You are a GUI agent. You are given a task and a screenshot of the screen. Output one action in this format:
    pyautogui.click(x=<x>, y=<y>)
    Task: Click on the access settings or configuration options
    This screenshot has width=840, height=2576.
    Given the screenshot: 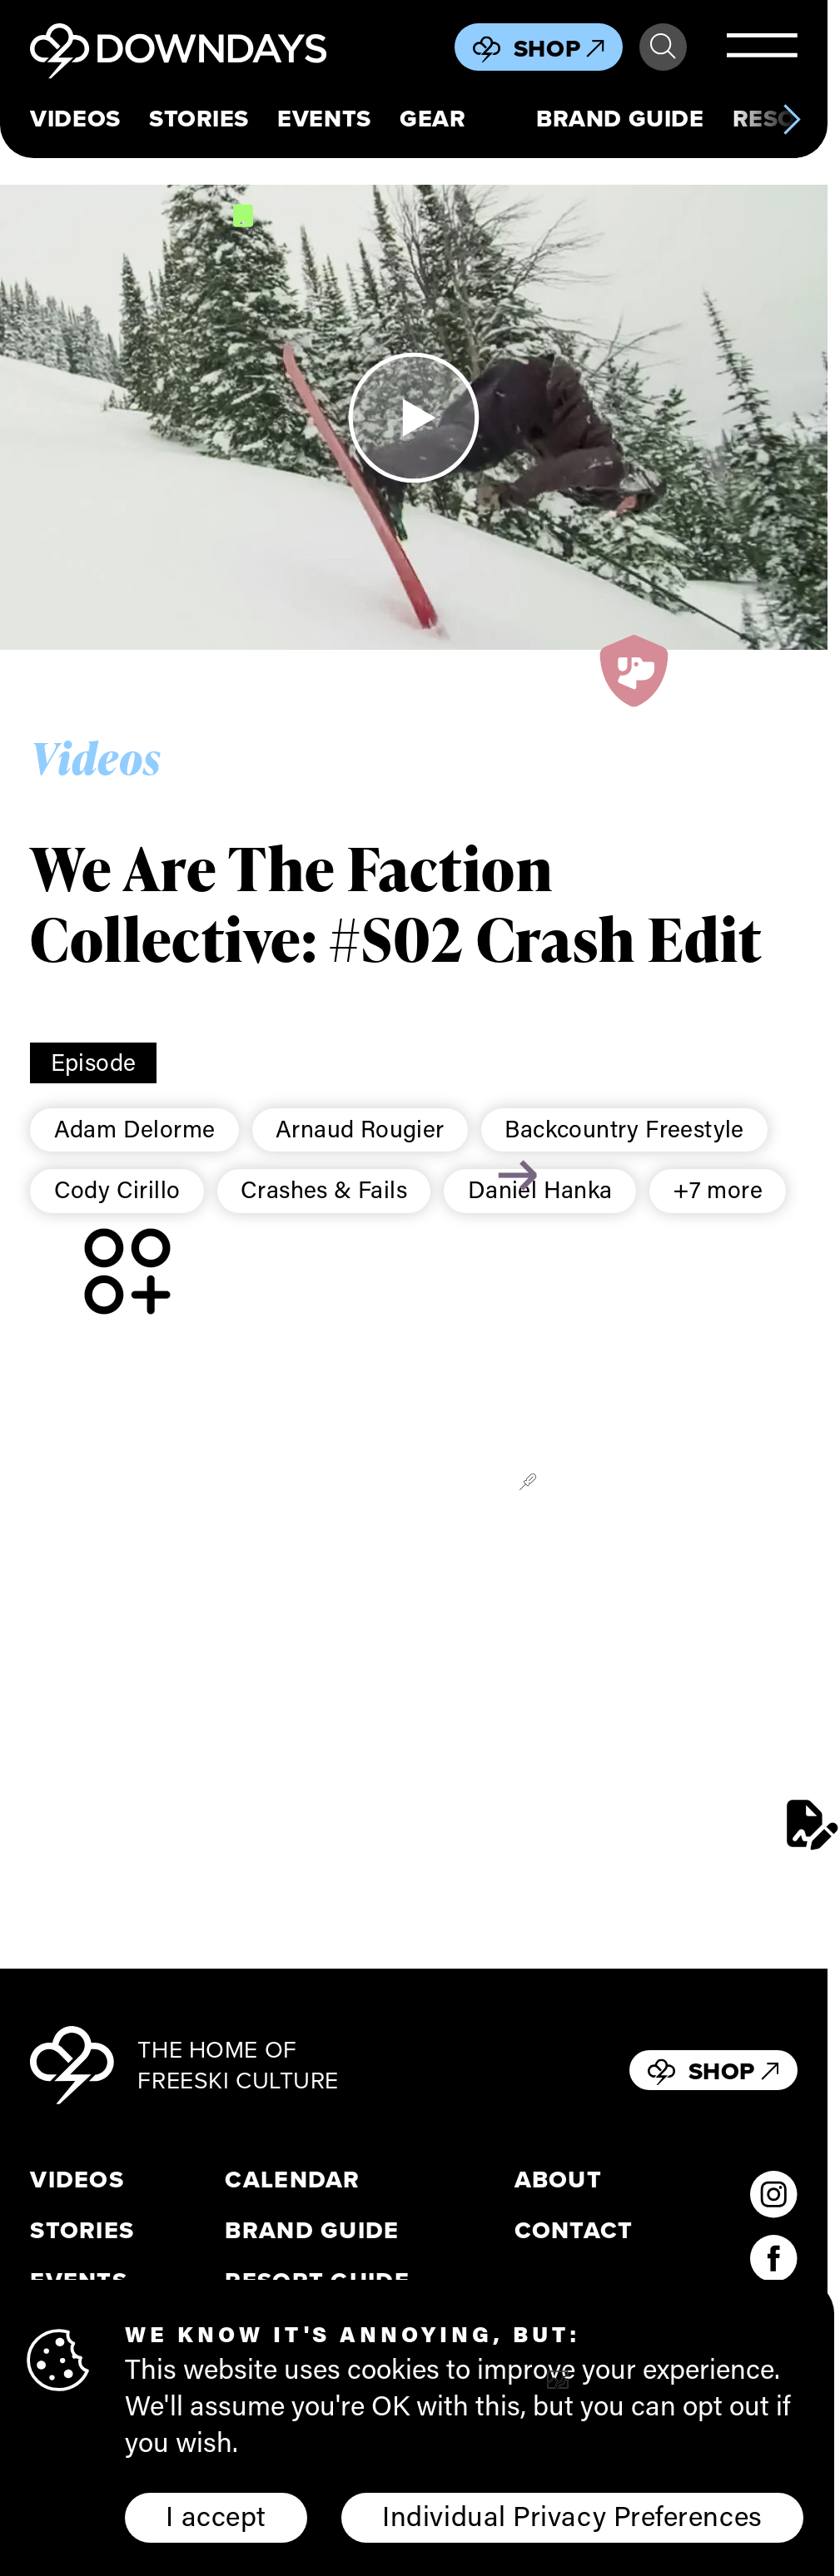 What is the action you would take?
    pyautogui.click(x=528, y=1482)
    